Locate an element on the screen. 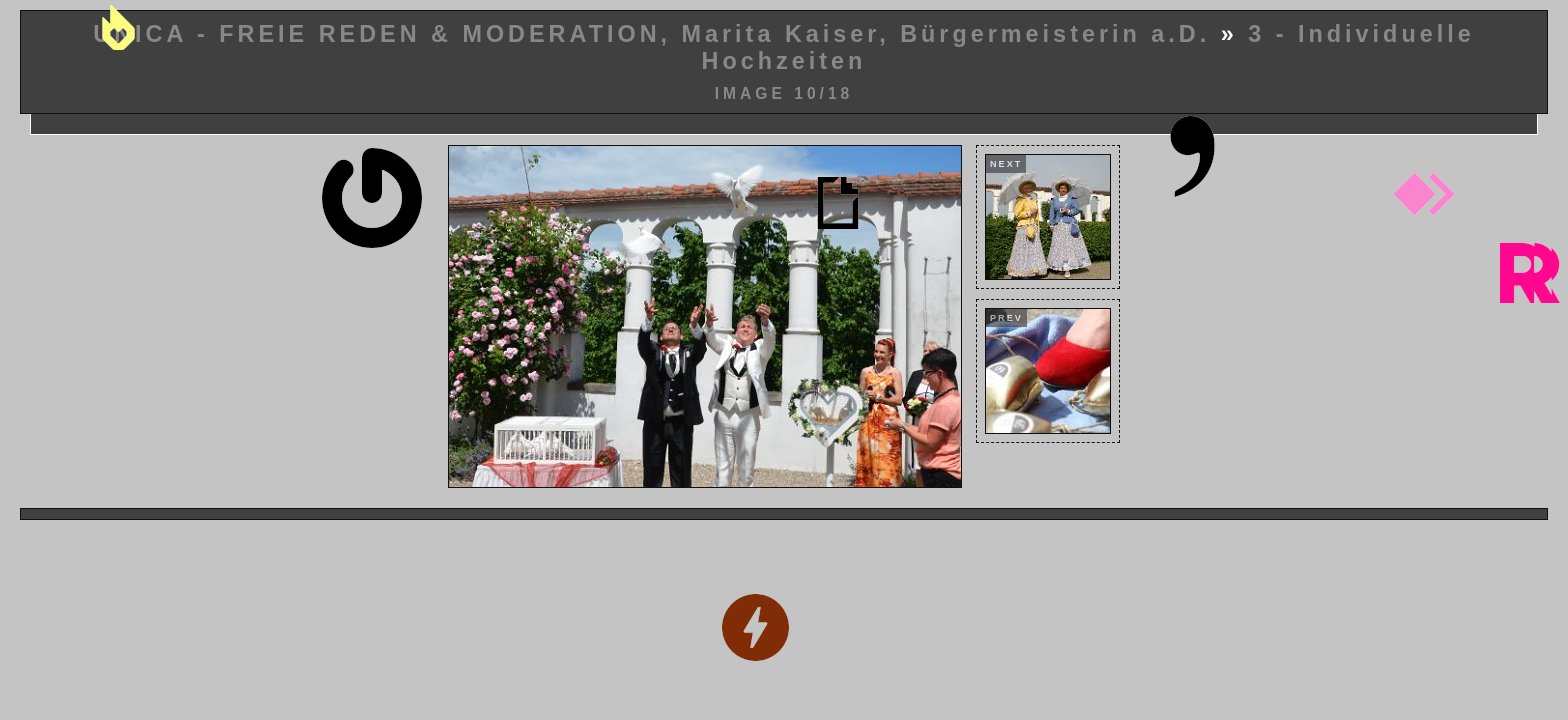  comma.ai company logo is located at coordinates (1192, 156).